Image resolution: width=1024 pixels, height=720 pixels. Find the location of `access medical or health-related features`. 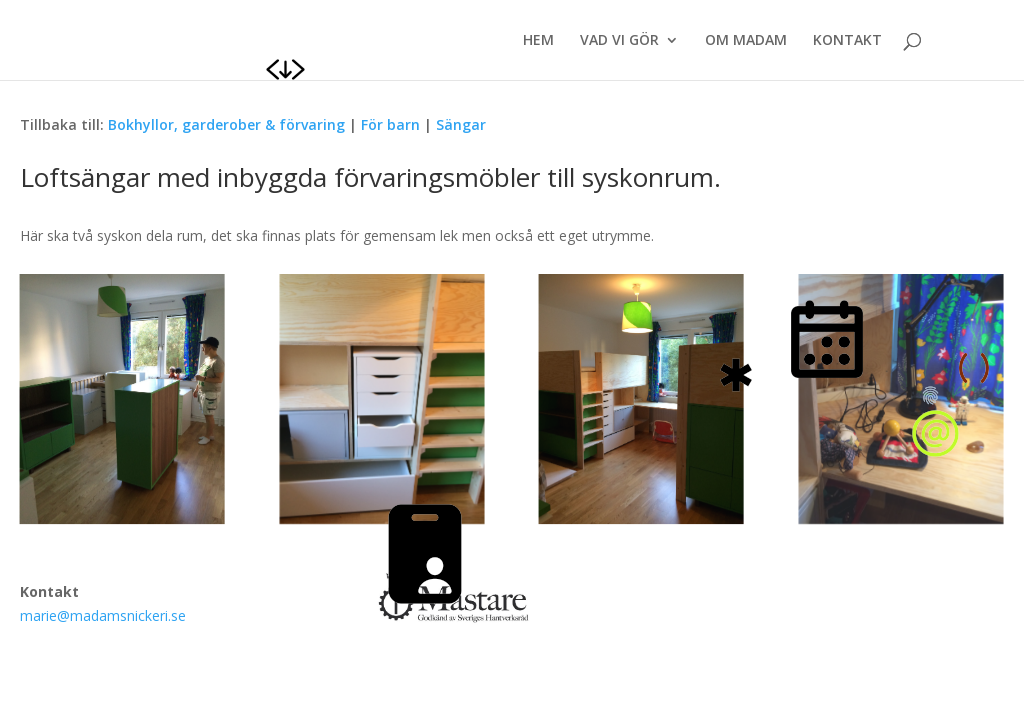

access medical or health-related features is located at coordinates (736, 375).